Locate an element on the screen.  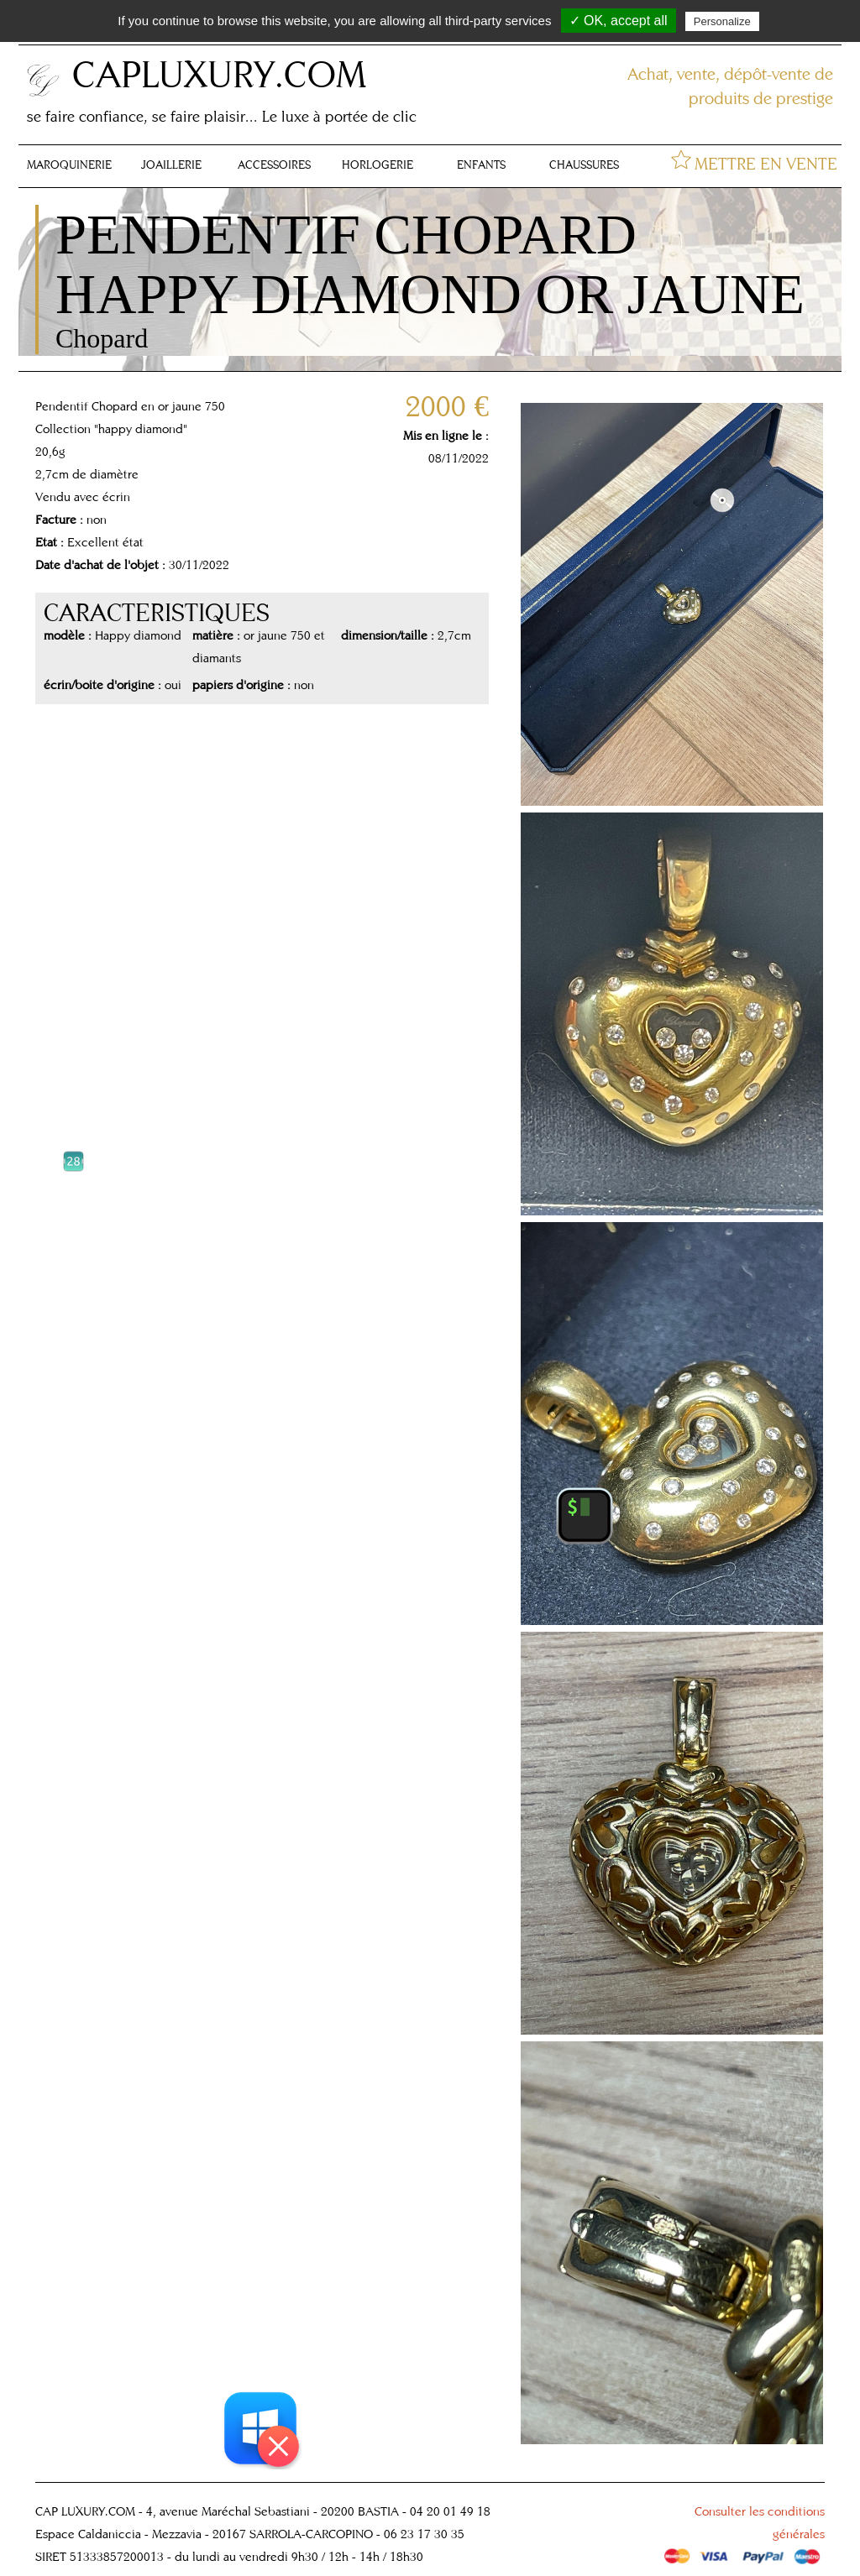
access cd/dvd rewritable drive is located at coordinates (722, 500).